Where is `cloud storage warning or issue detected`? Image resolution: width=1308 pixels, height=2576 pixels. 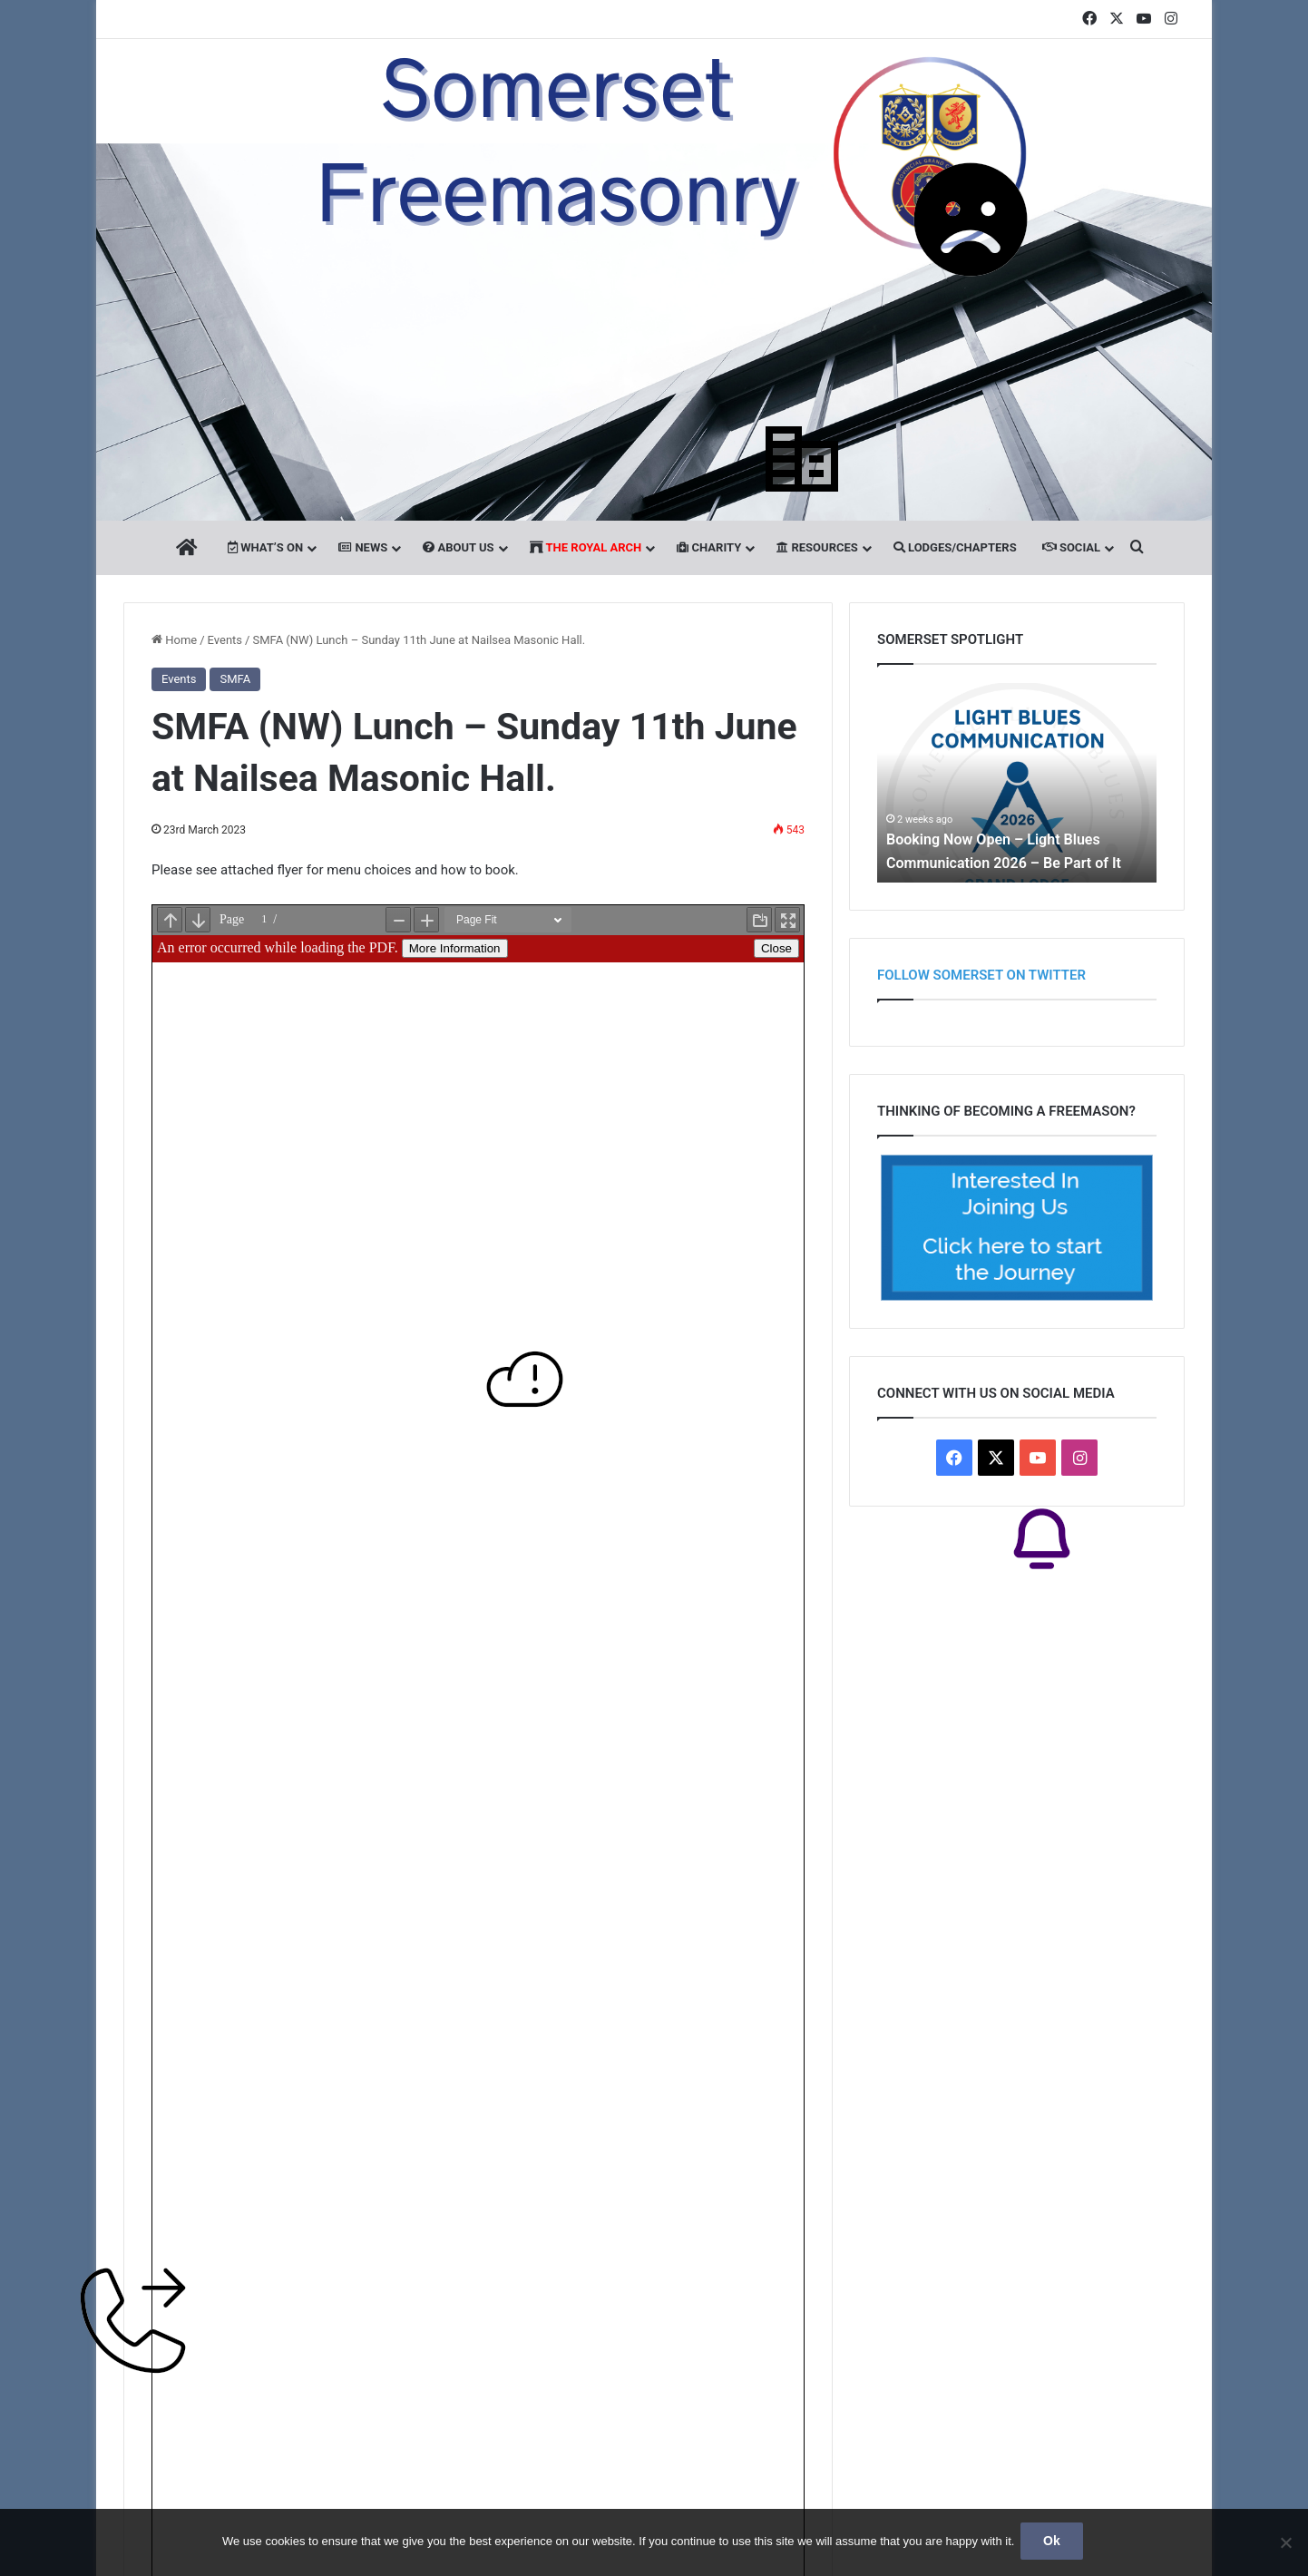 cloud storage warning or issue detected is located at coordinates (524, 1379).